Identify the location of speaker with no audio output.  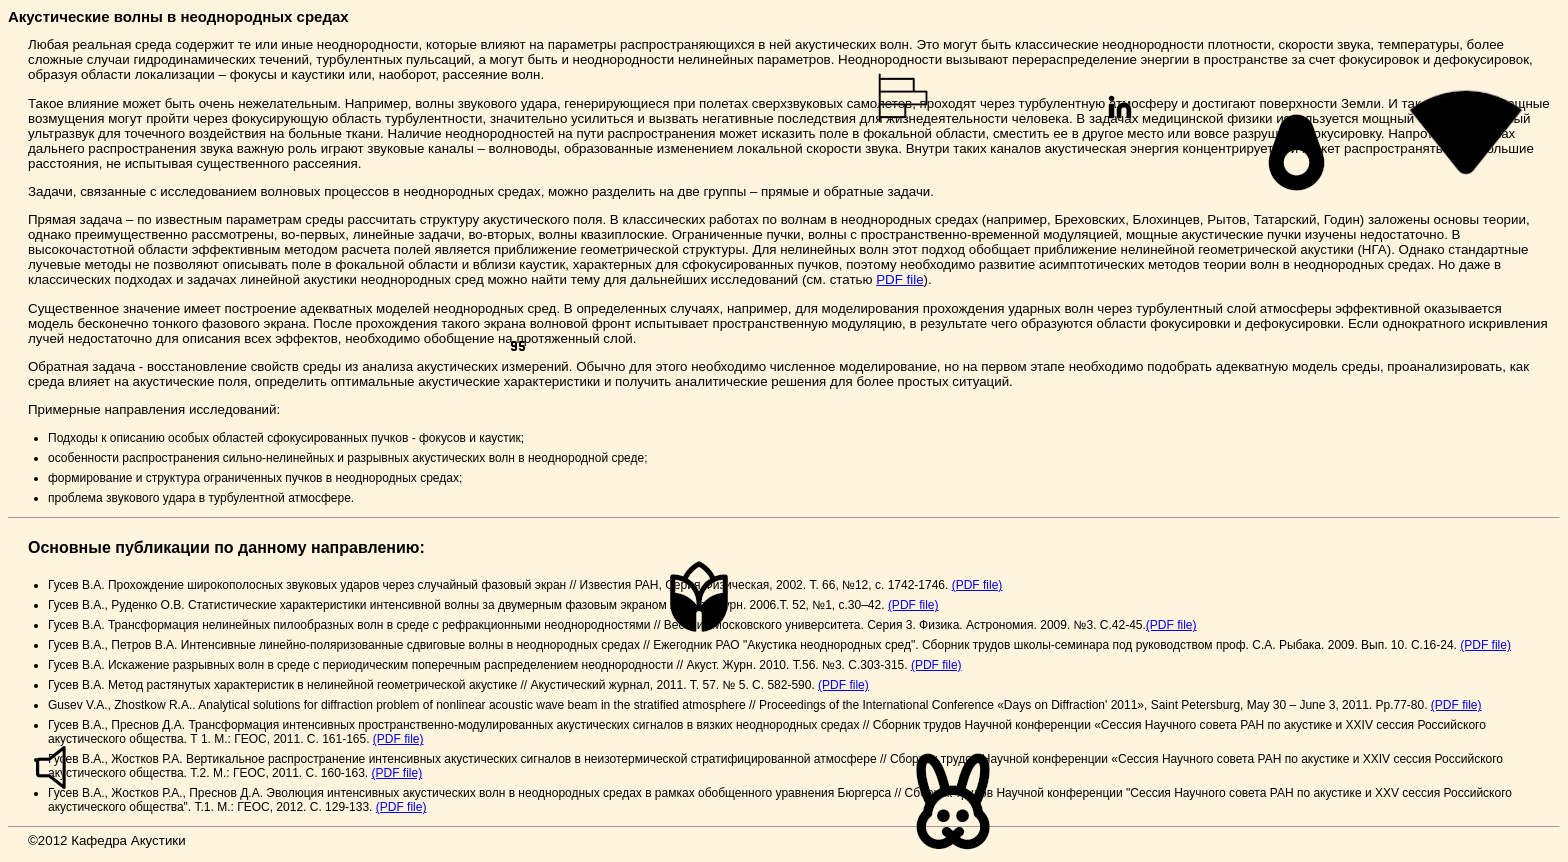
(57, 767).